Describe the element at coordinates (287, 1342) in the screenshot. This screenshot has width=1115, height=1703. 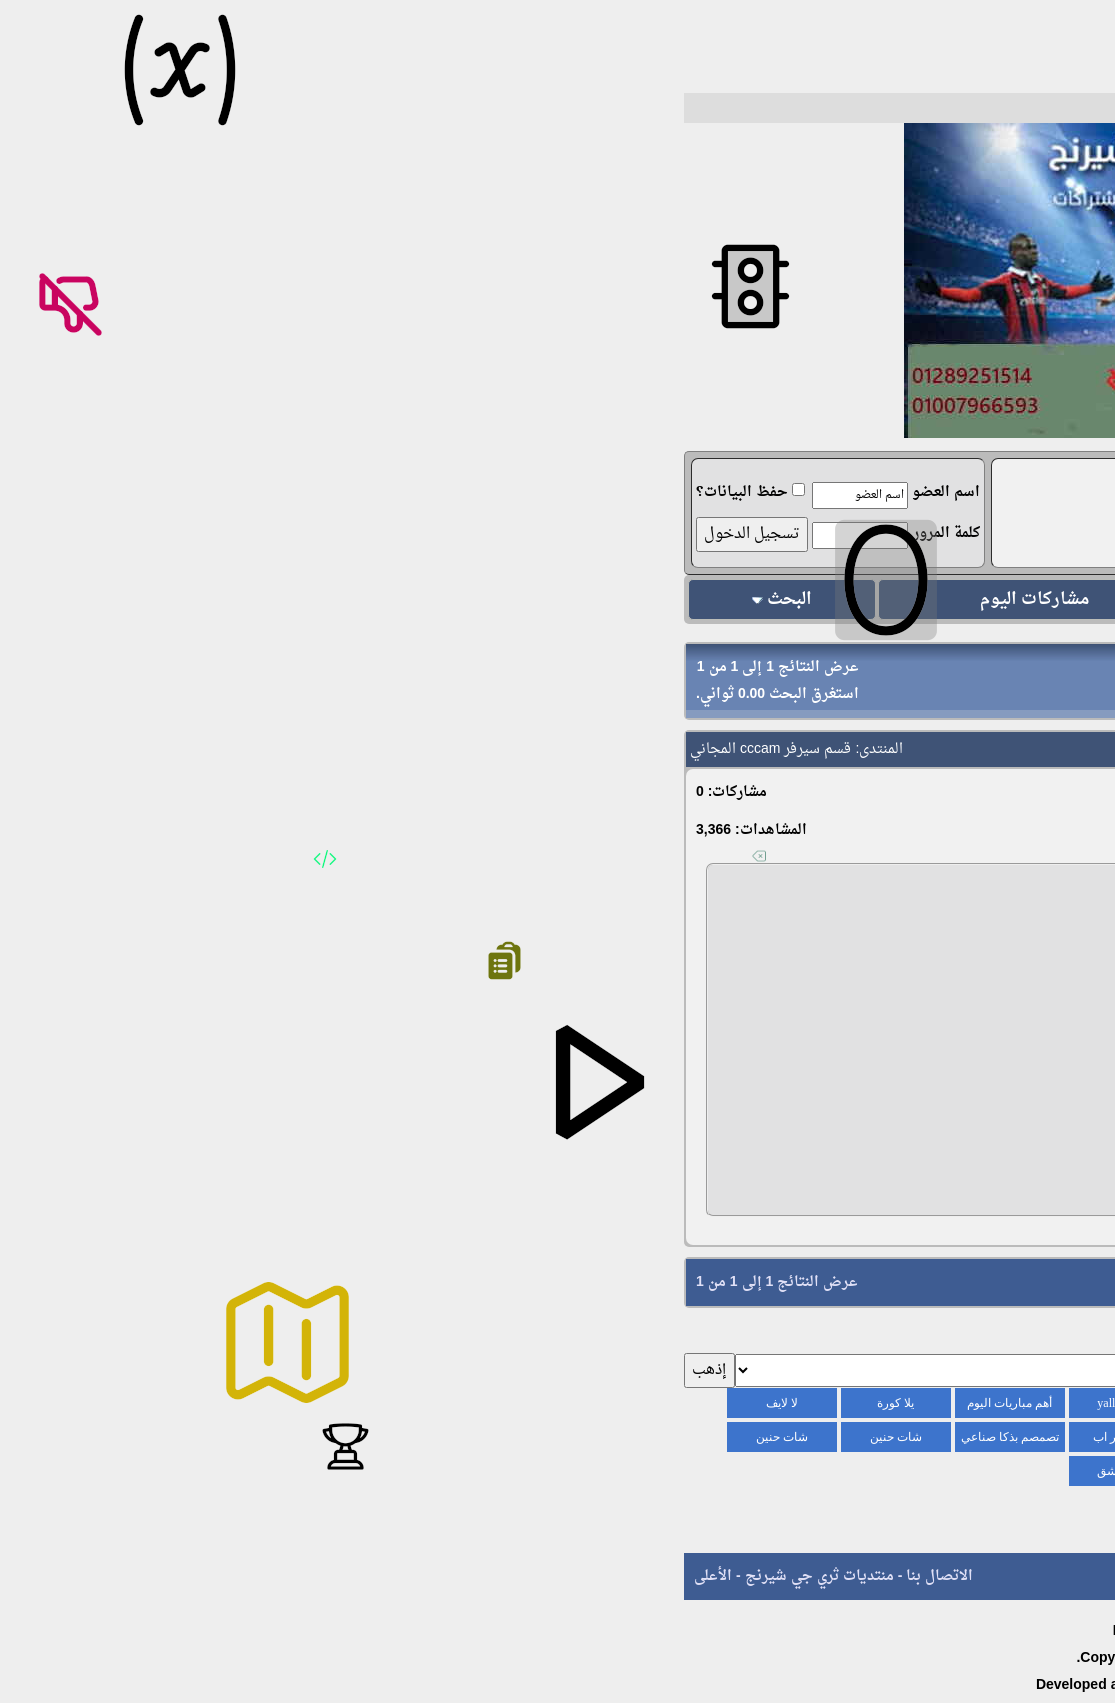
I see `view map or navigation` at that location.